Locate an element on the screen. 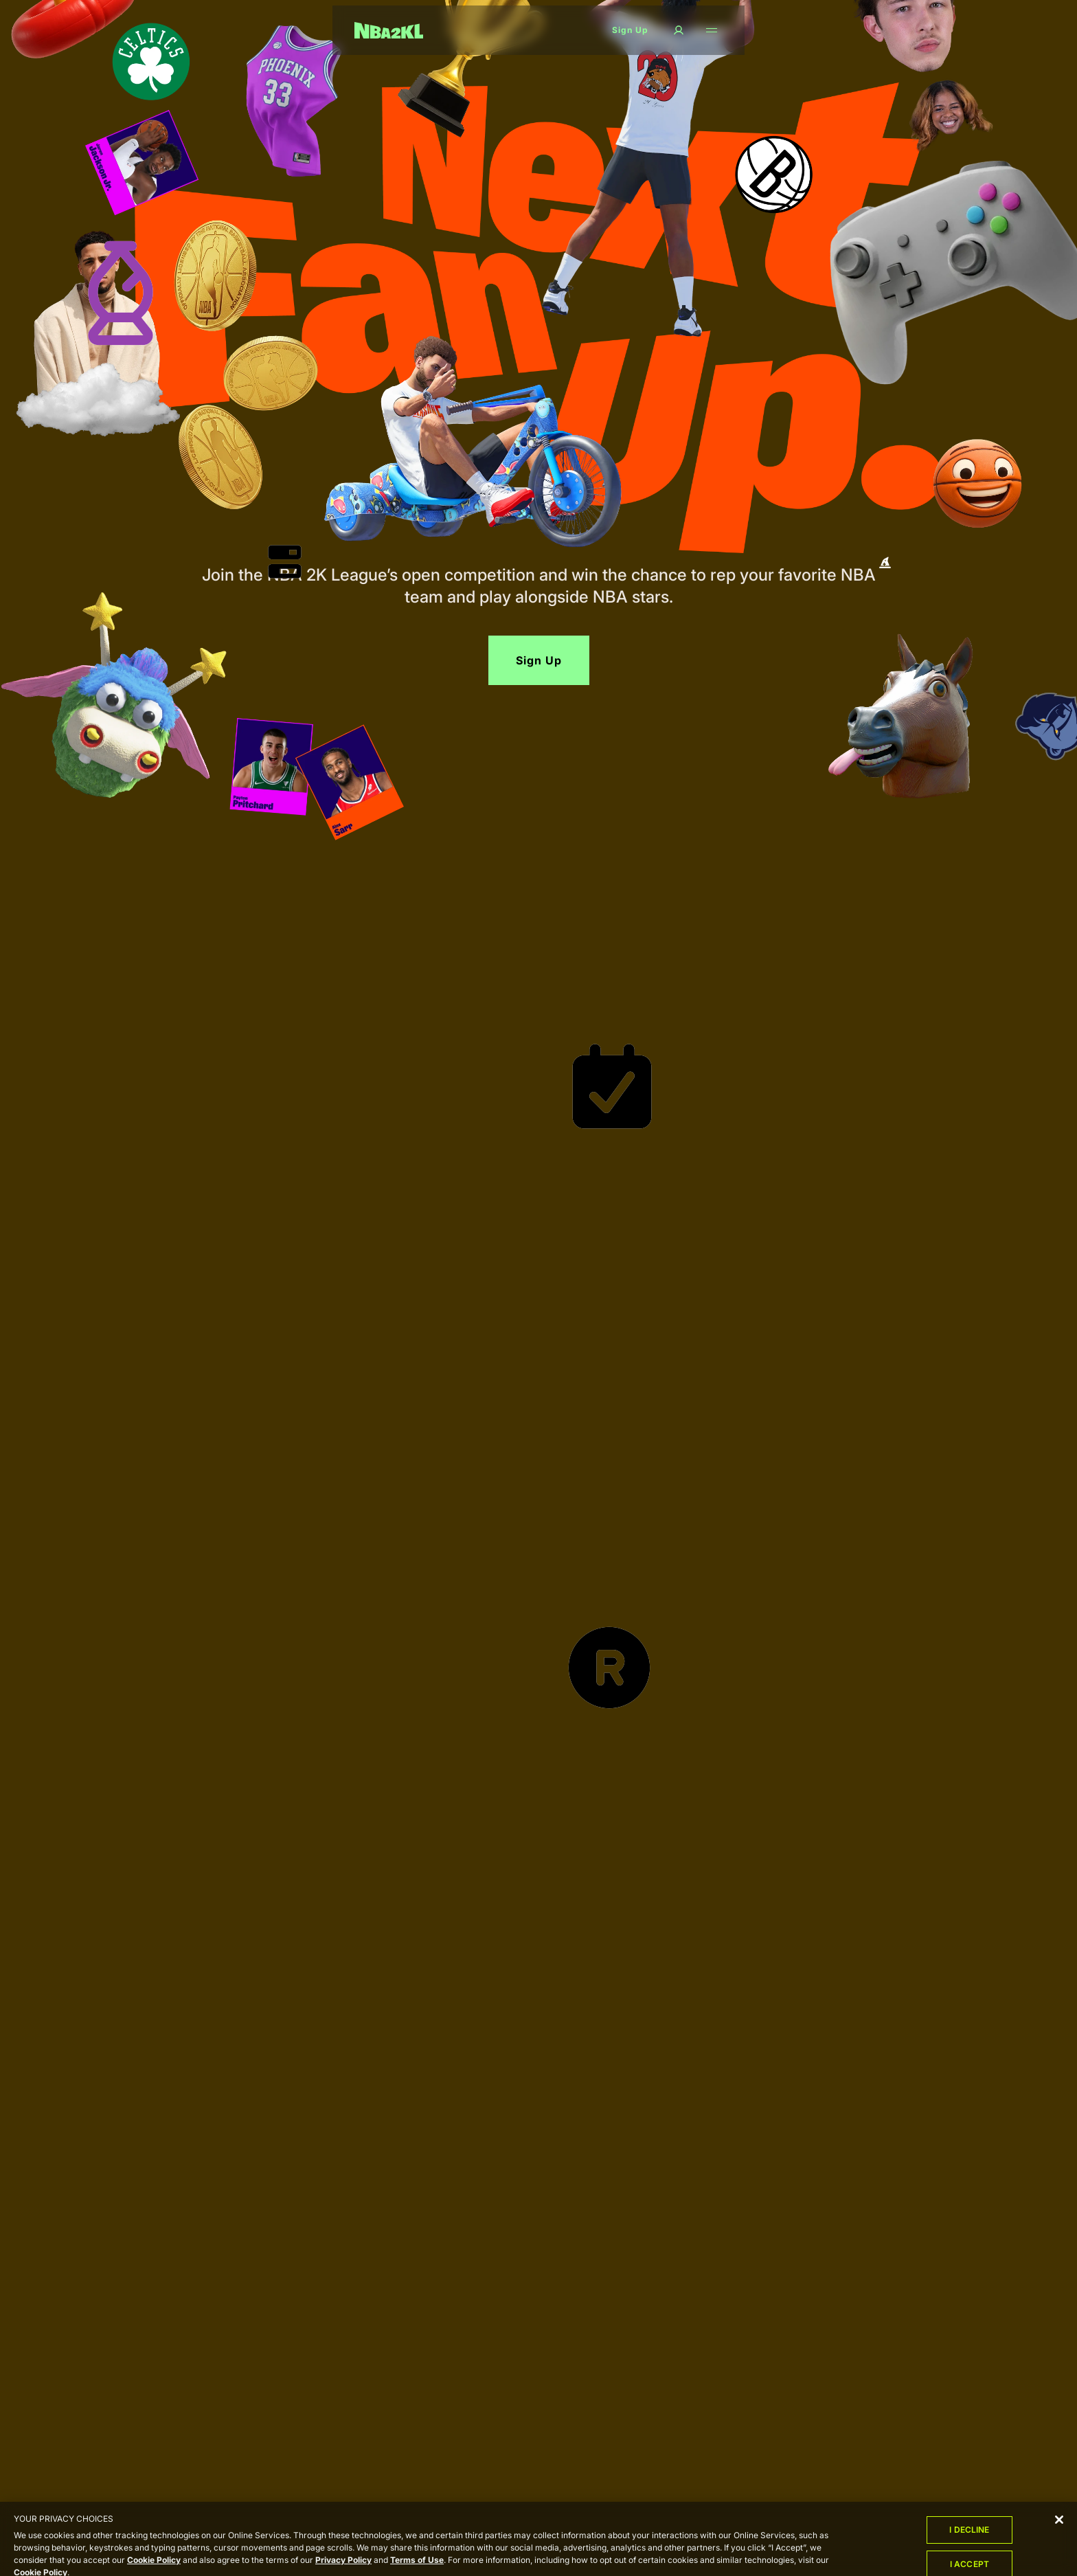  access wizard or magic-themed features is located at coordinates (885, 562).